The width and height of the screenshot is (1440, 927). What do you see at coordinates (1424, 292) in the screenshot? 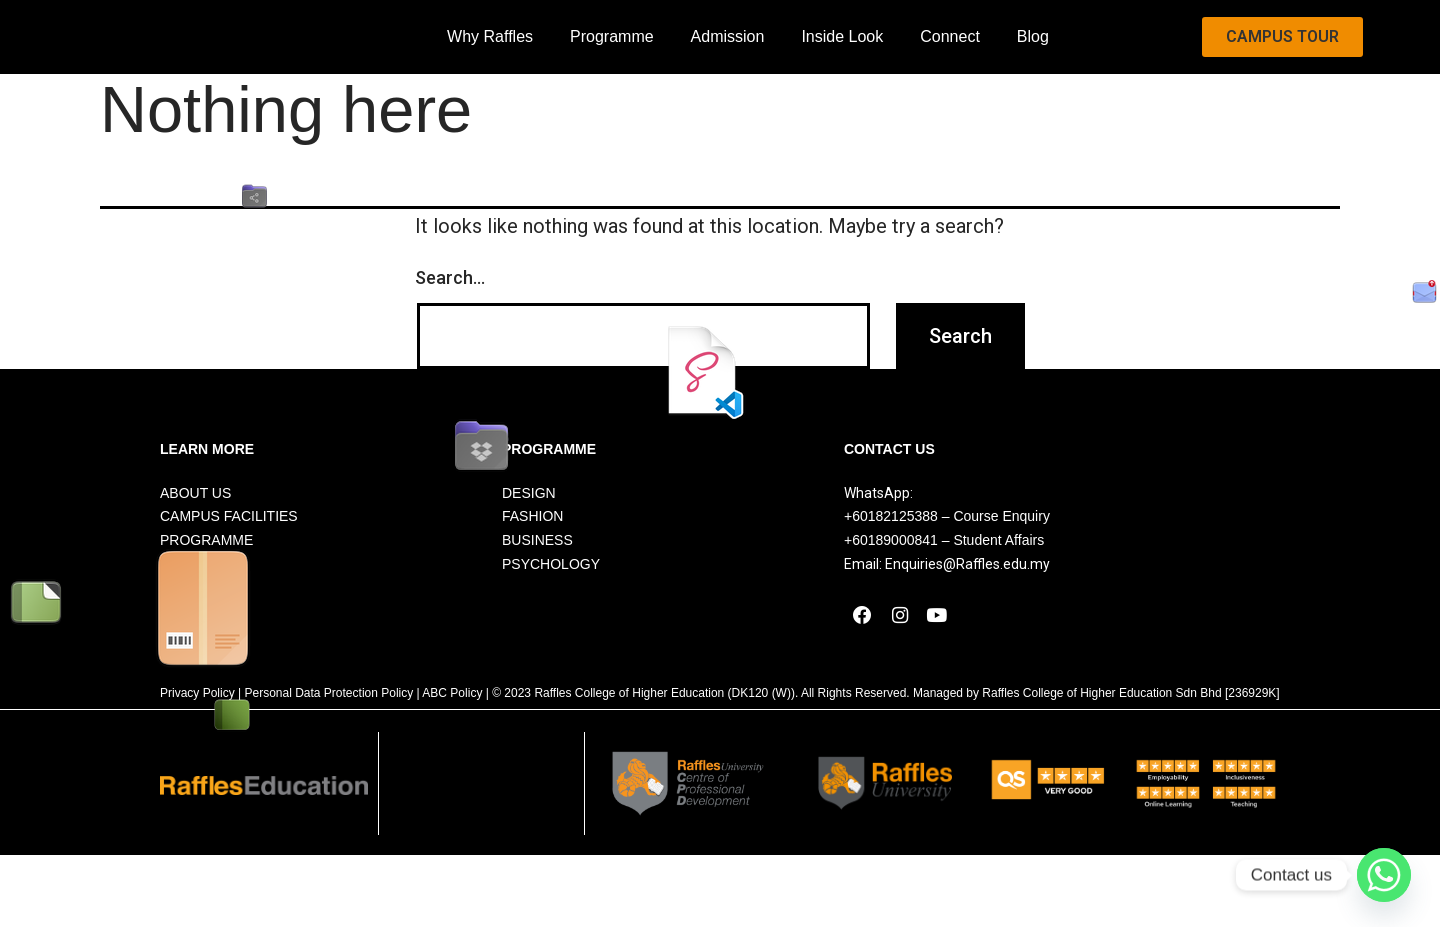
I see `send an email message` at bounding box center [1424, 292].